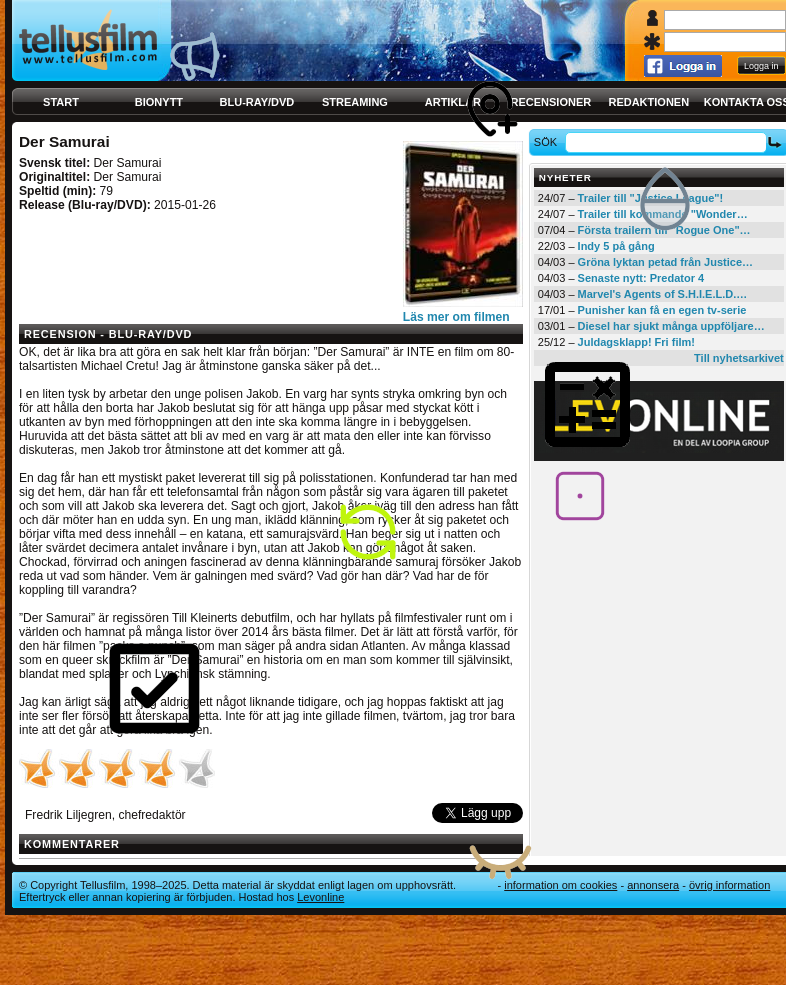 This screenshot has height=985, width=786. I want to click on view announcements or alerts, so click(195, 57).